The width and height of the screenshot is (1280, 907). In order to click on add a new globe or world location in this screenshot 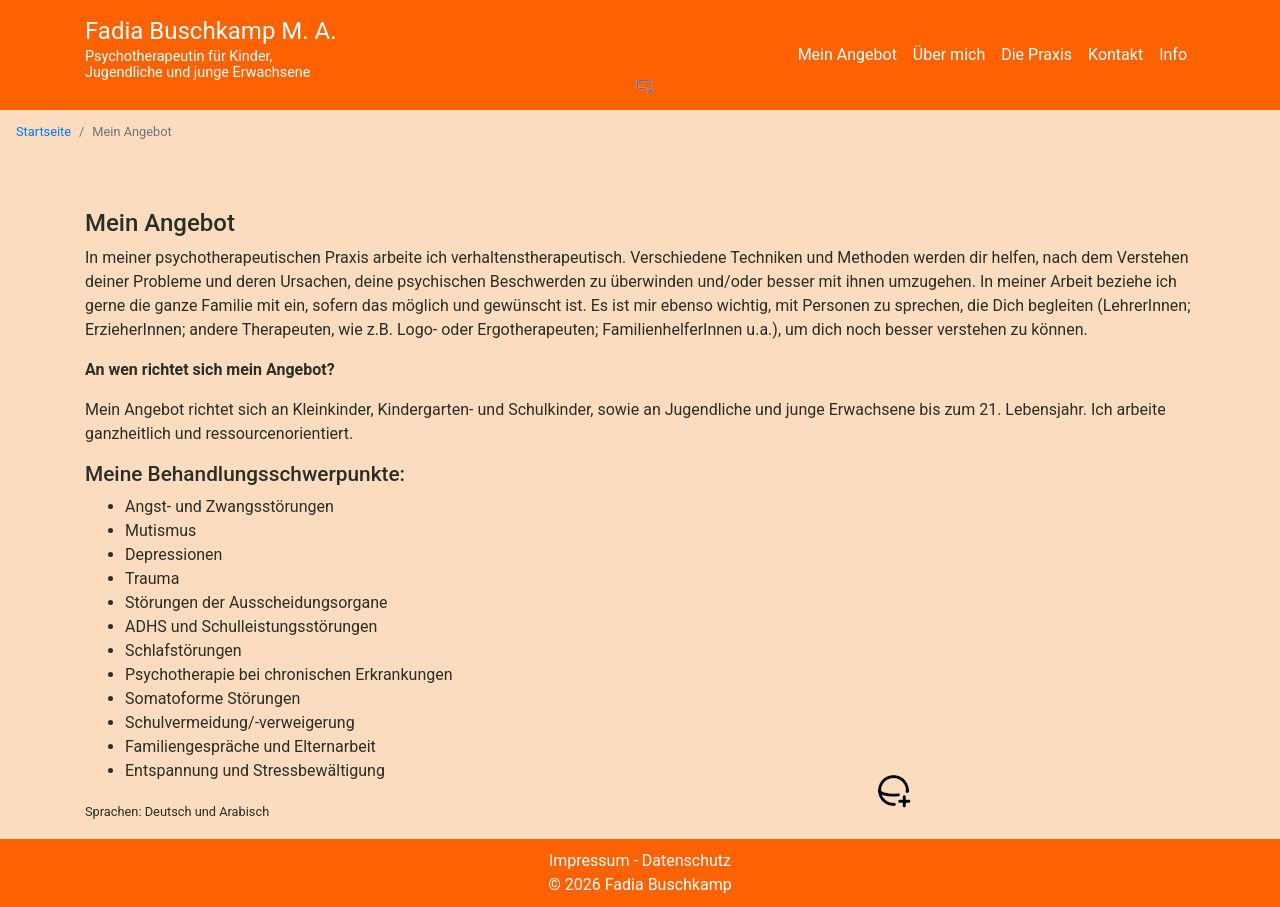, I will do `click(893, 790)`.